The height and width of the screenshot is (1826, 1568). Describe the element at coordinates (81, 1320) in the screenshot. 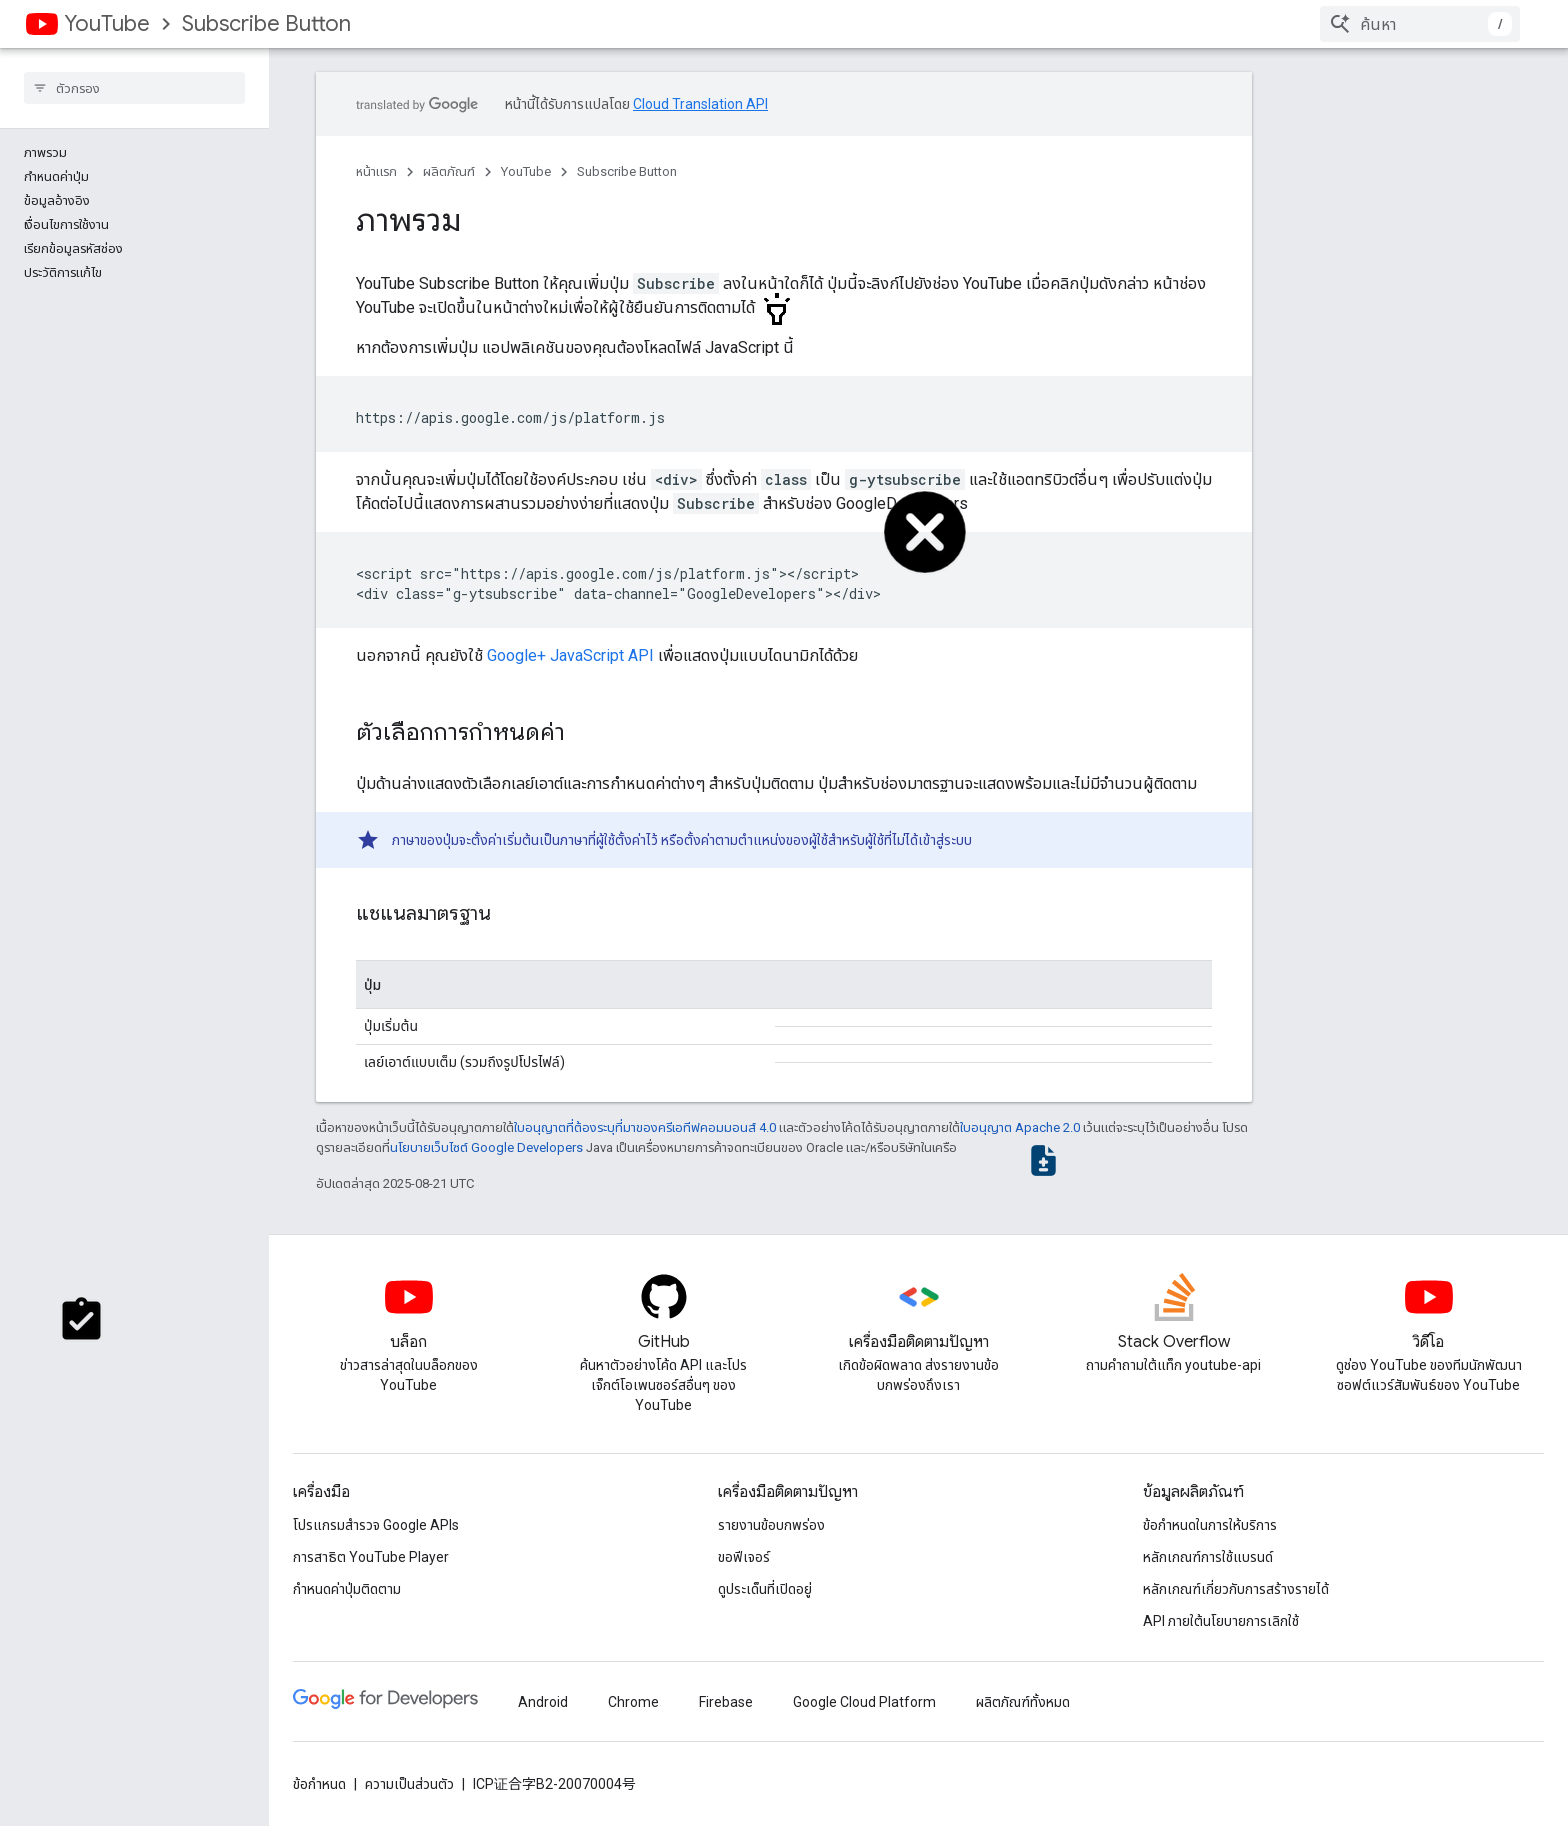

I see `view completed tasks or assignments` at that location.